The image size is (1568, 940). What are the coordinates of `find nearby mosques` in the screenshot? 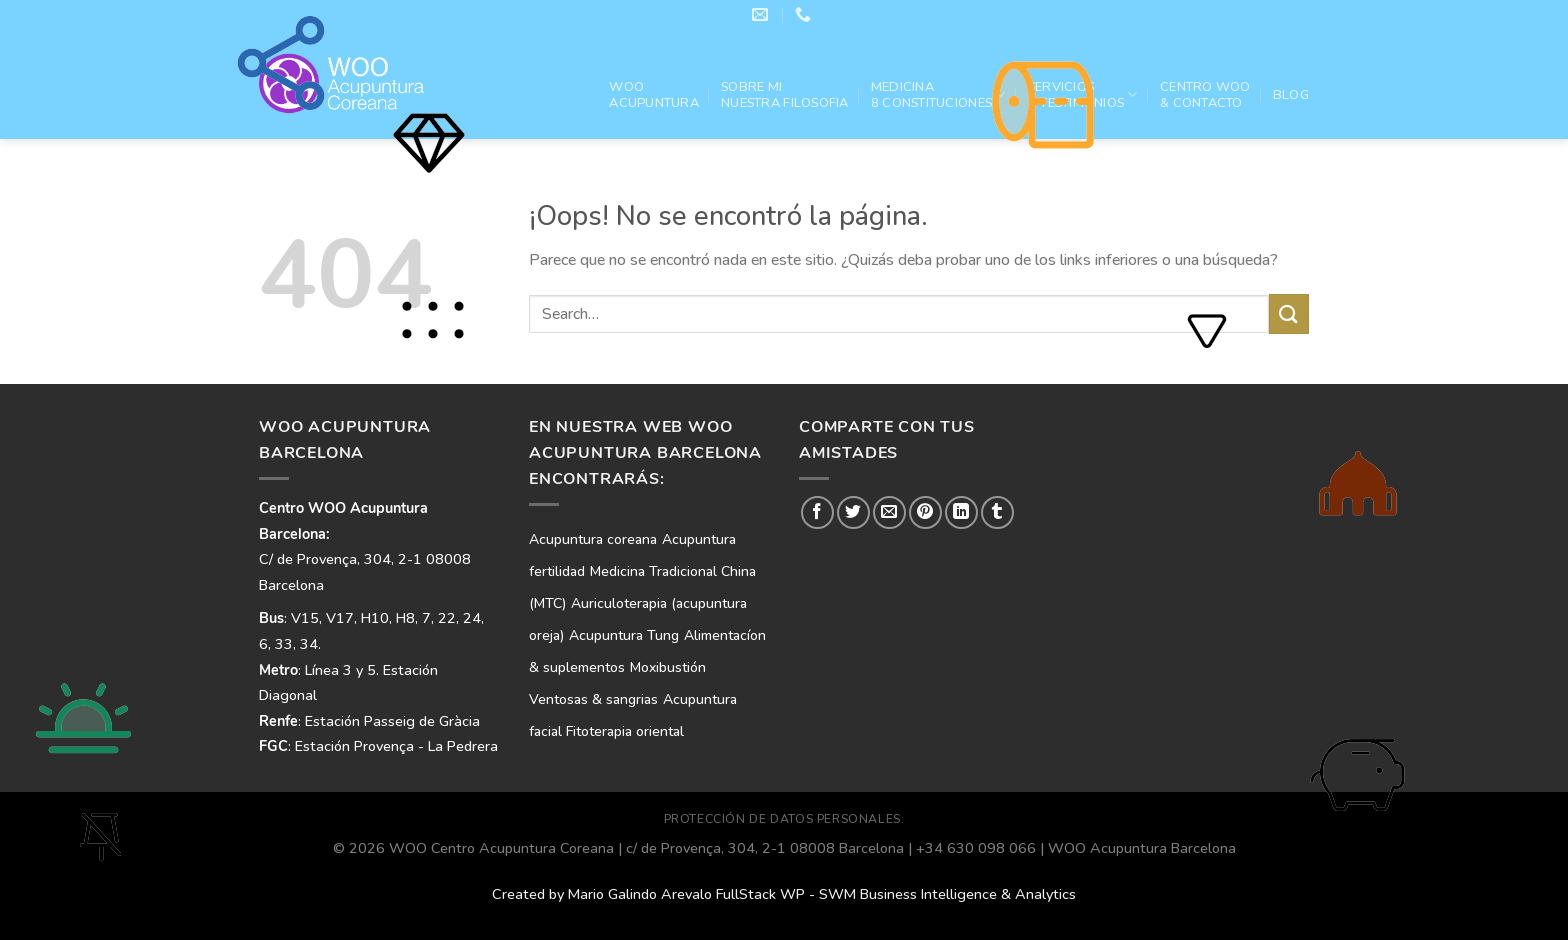 It's located at (1358, 487).